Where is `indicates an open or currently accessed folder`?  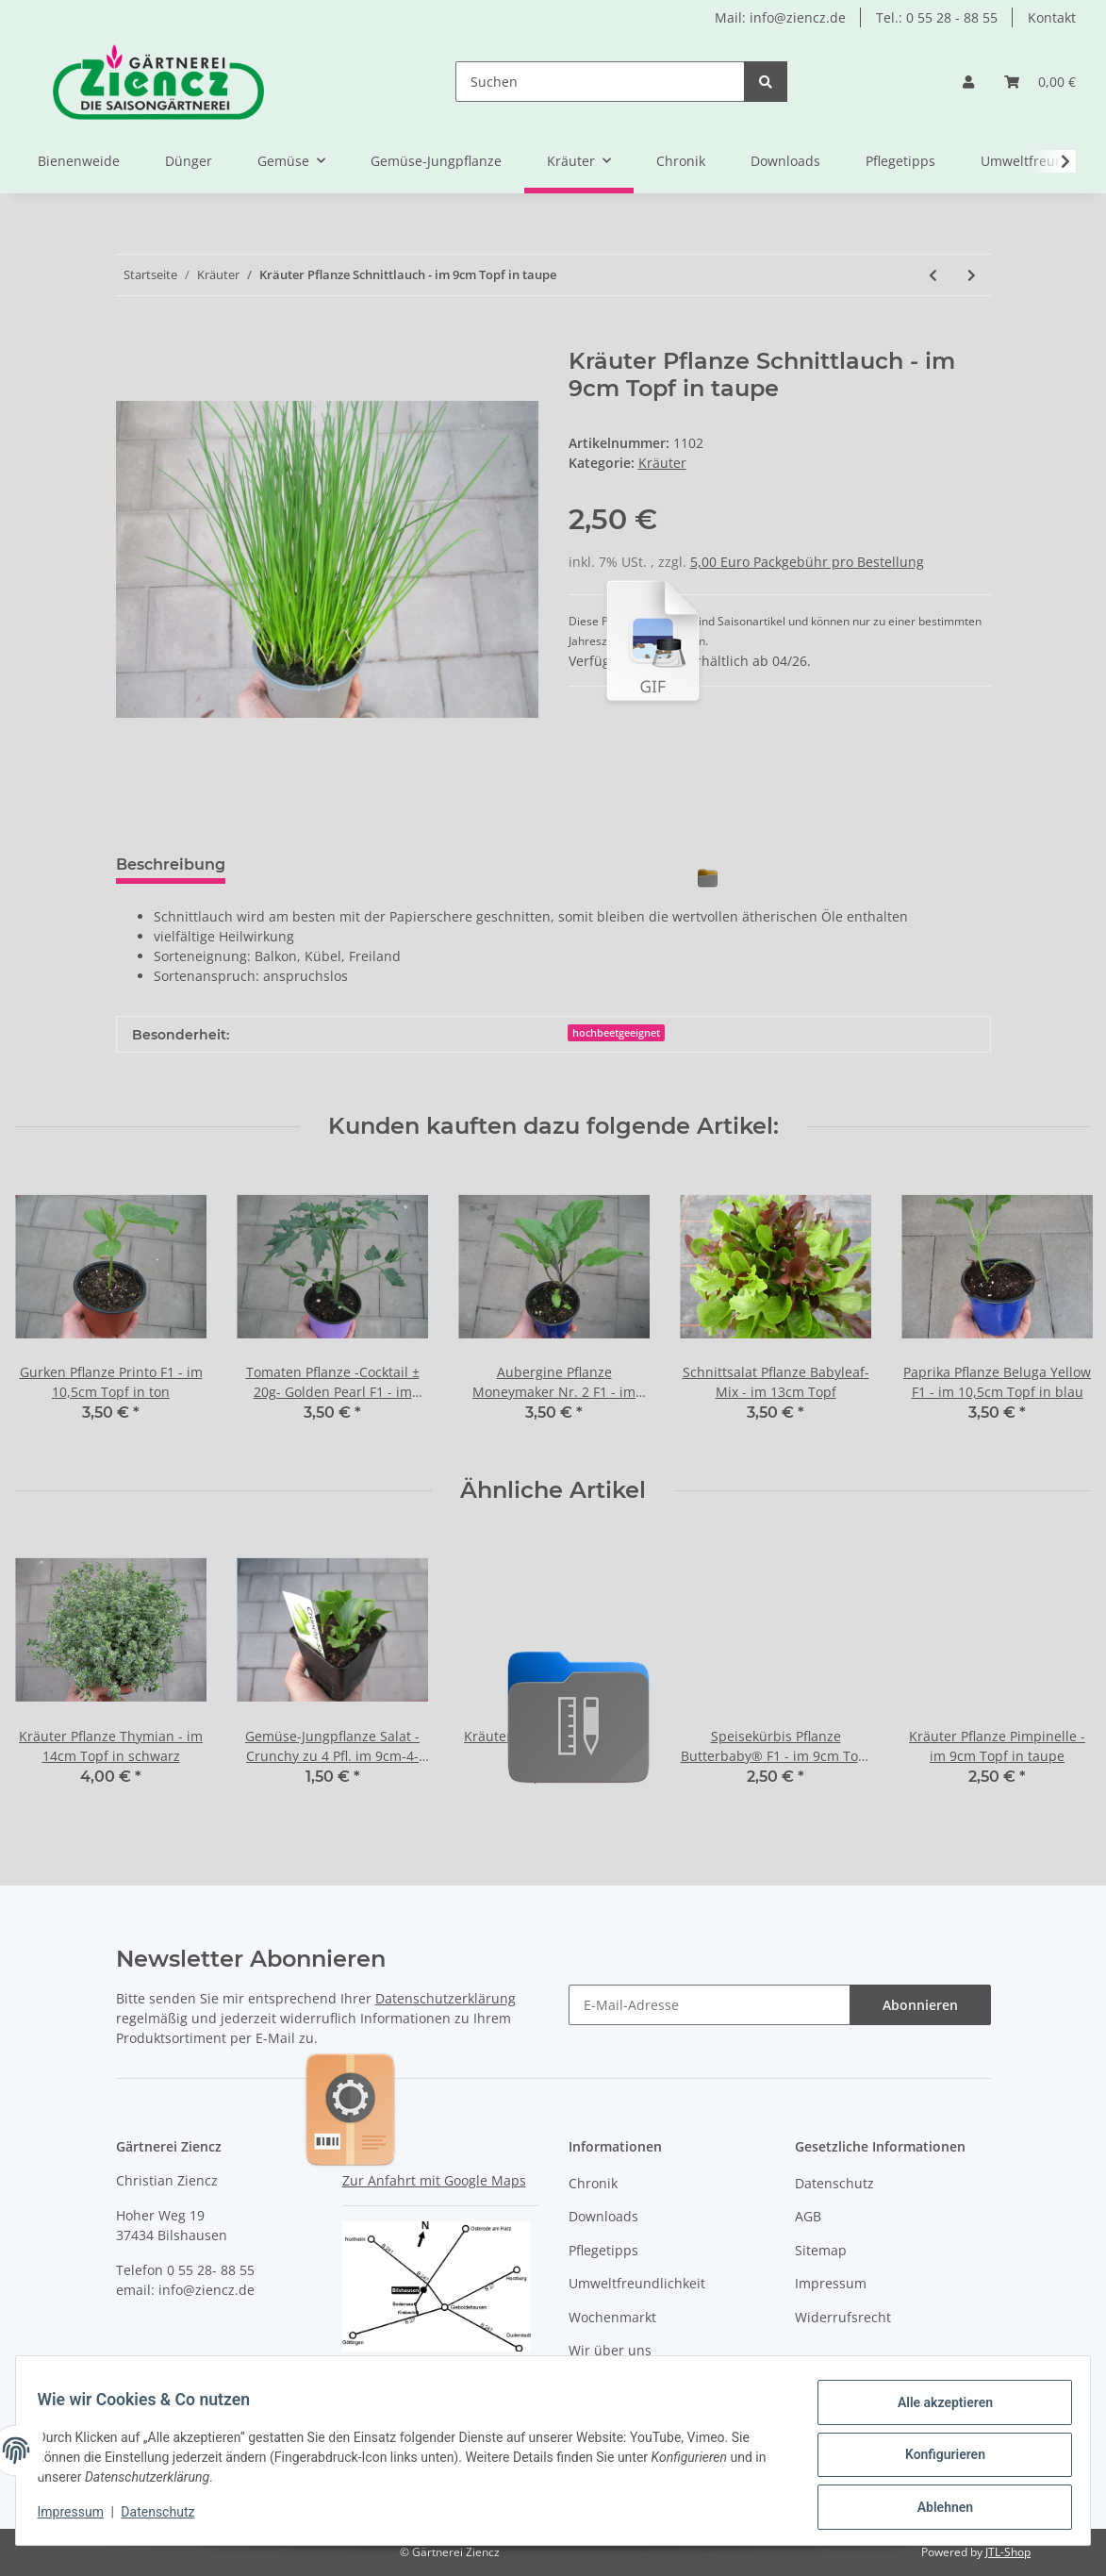 indicates an open or currently accessed folder is located at coordinates (707, 877).